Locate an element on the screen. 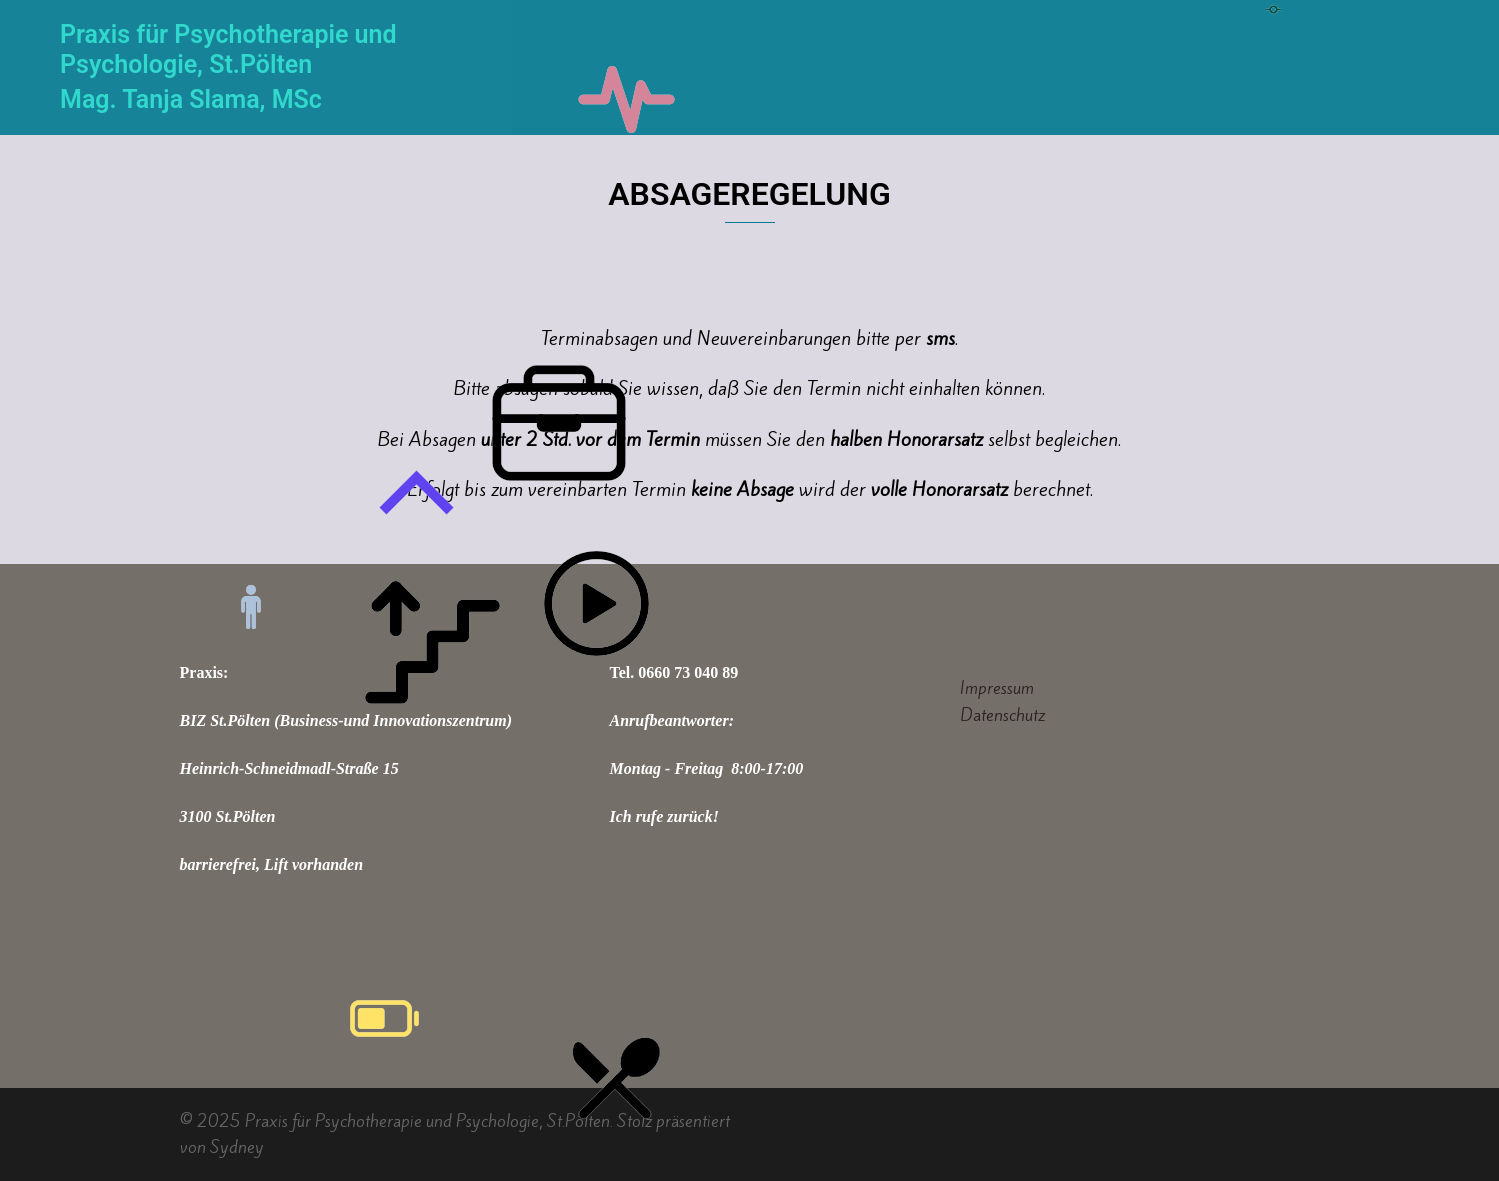  collapse an expanded section is located at coordinates (416, 492).